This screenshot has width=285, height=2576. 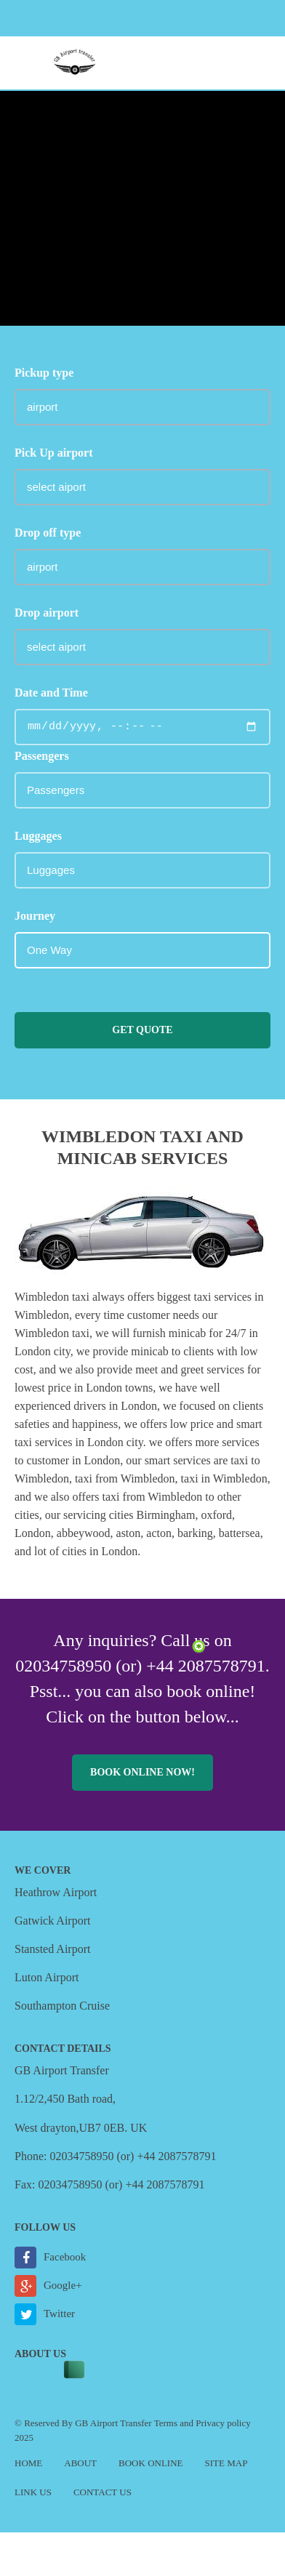 What do you see at coordinates (198, 1646) in the screenshot?
I see `indicates a generic or unspecified item type` at bounding box center [198, 1646].